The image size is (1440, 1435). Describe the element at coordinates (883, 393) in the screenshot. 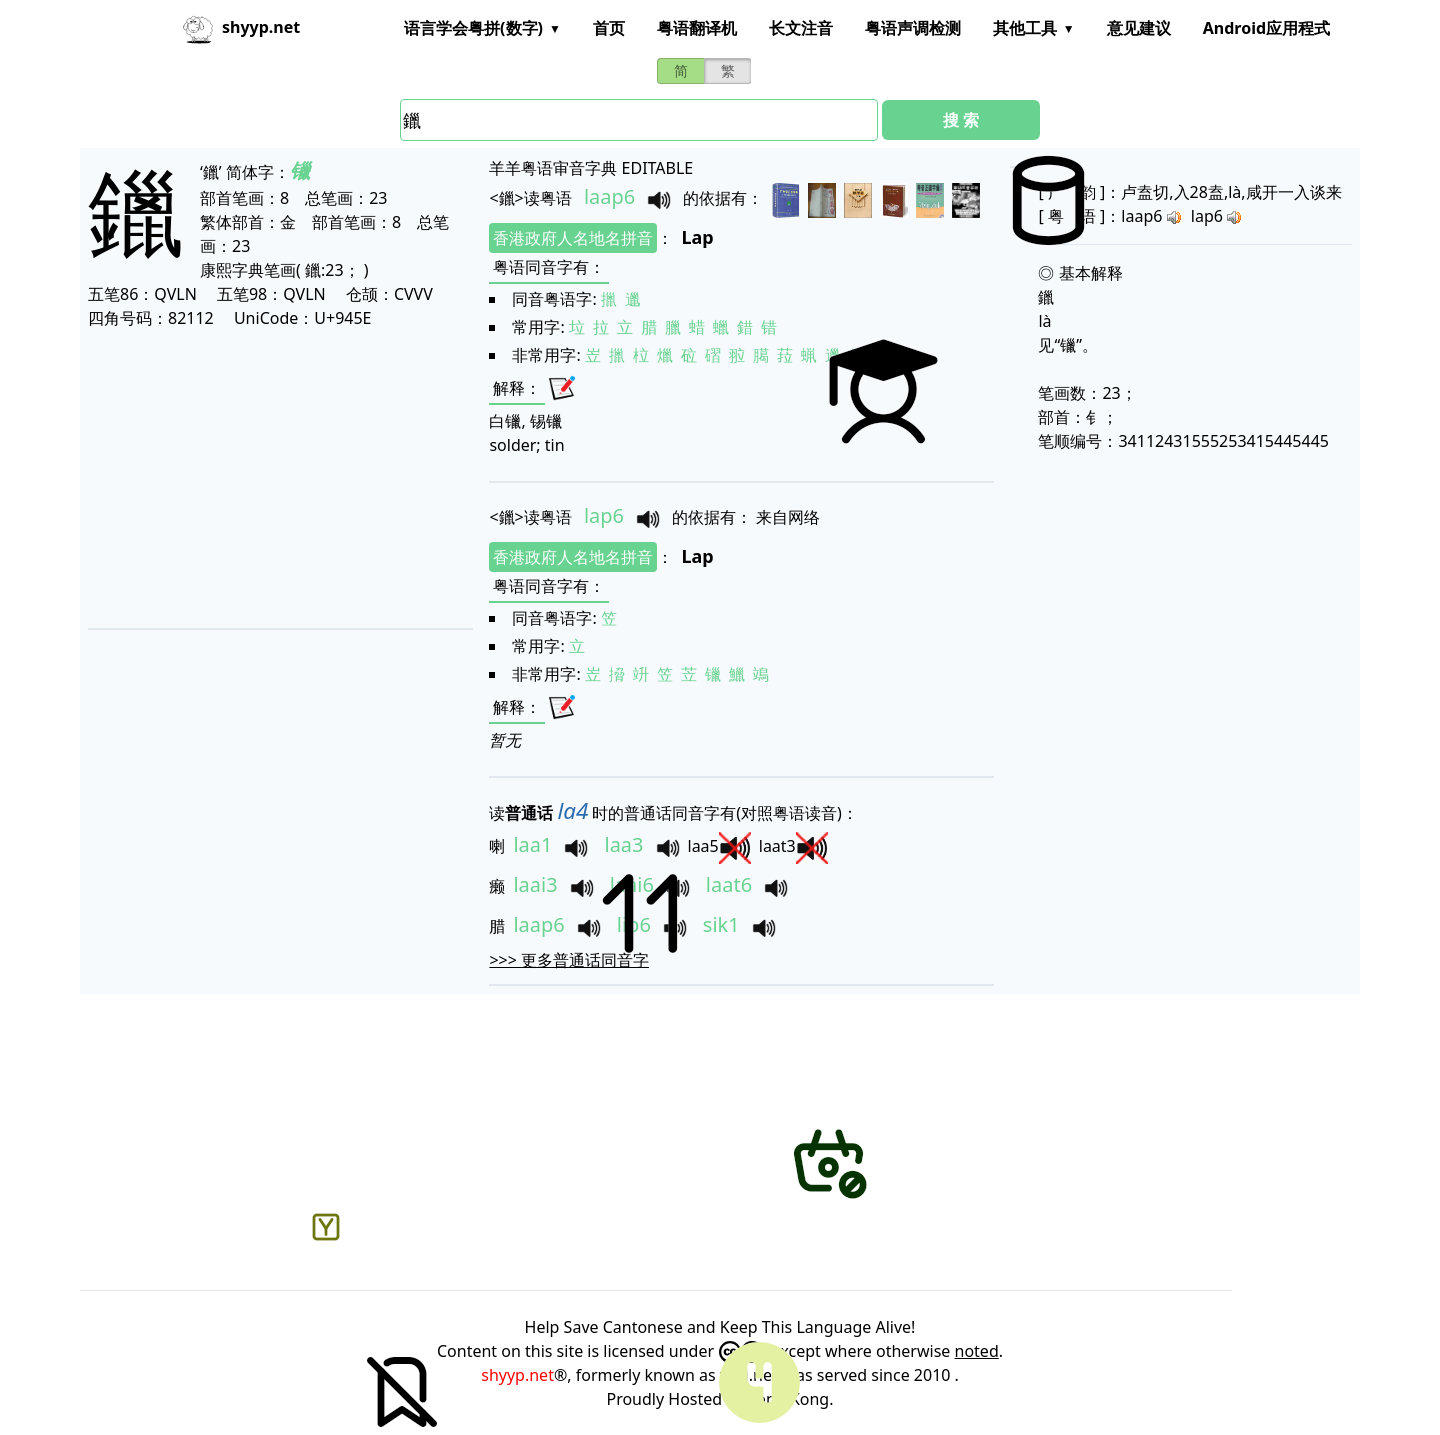

I see `view student profile or account` at that location.